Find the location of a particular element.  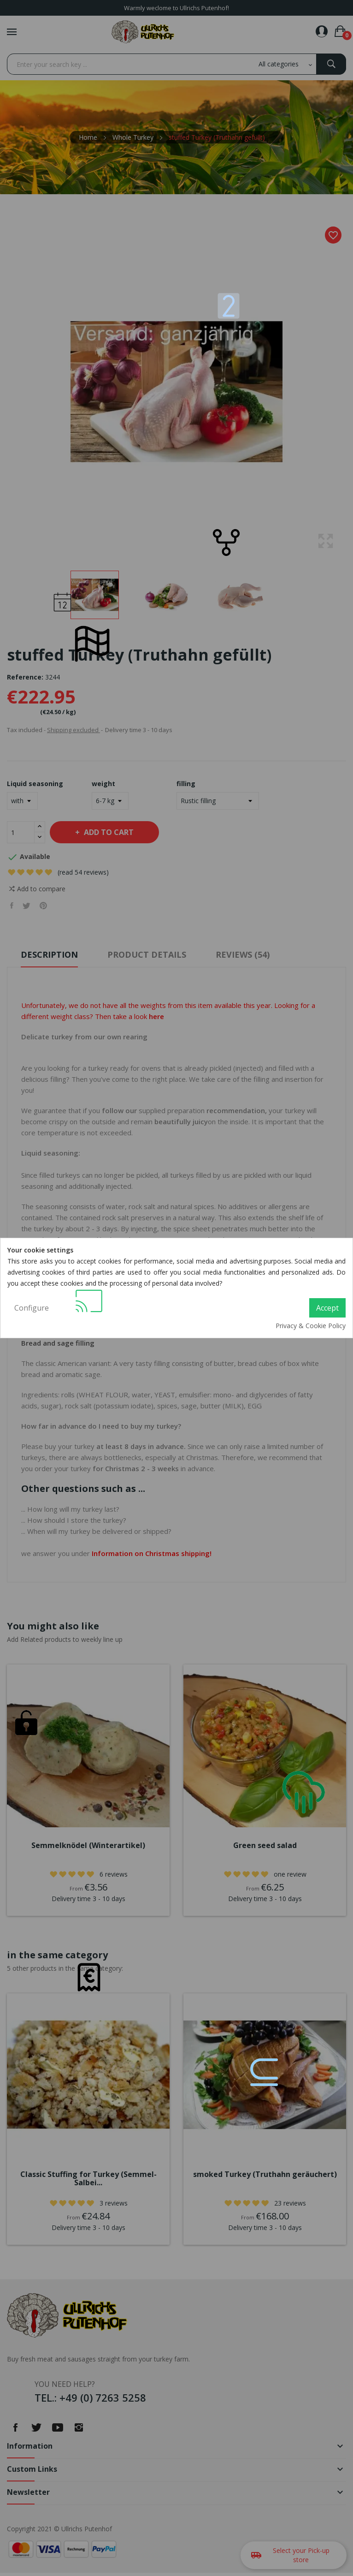

indicates step two in a multi-step process is located at coordinates (229, 306).